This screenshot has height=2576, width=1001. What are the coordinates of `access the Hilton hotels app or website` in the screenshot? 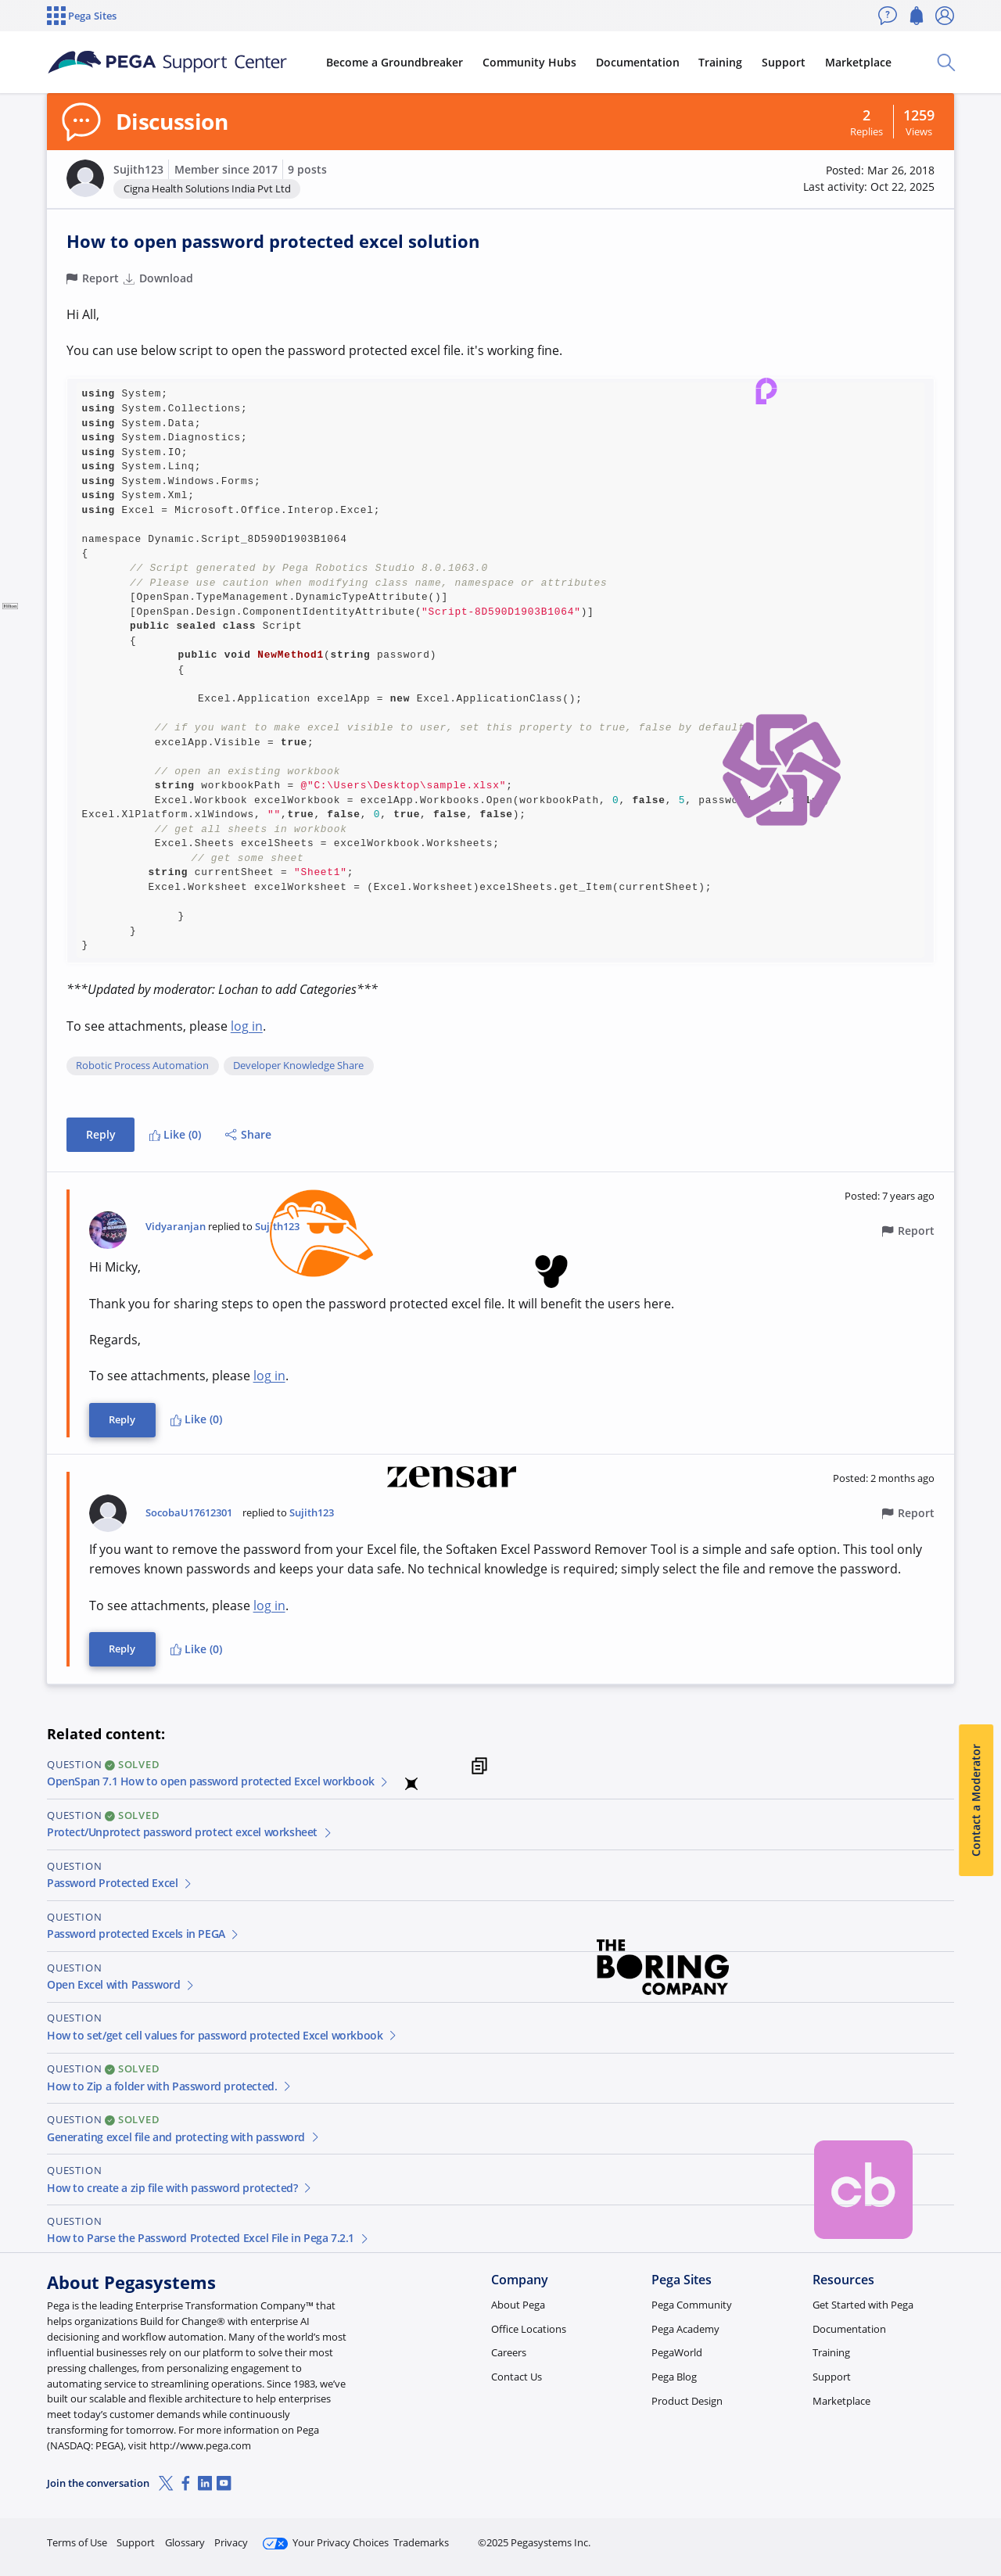 It's located at (10, 606).